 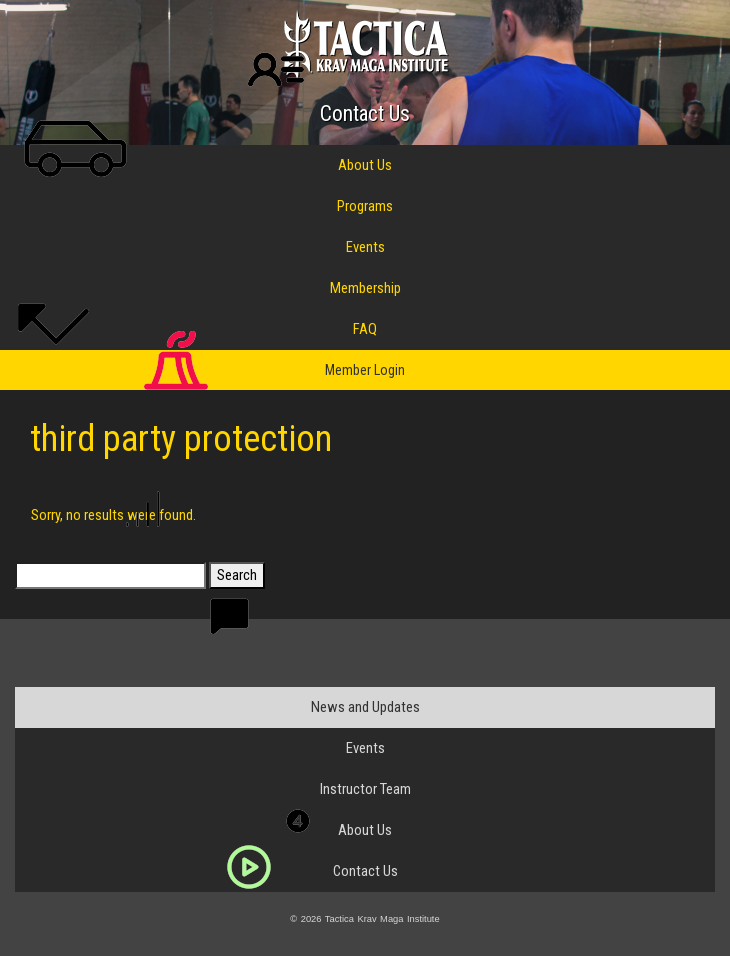 What do you see at coordinates (176, 364) in the screenshot?
I see `view nuclear power plant information` at bounding box center [176, 364].